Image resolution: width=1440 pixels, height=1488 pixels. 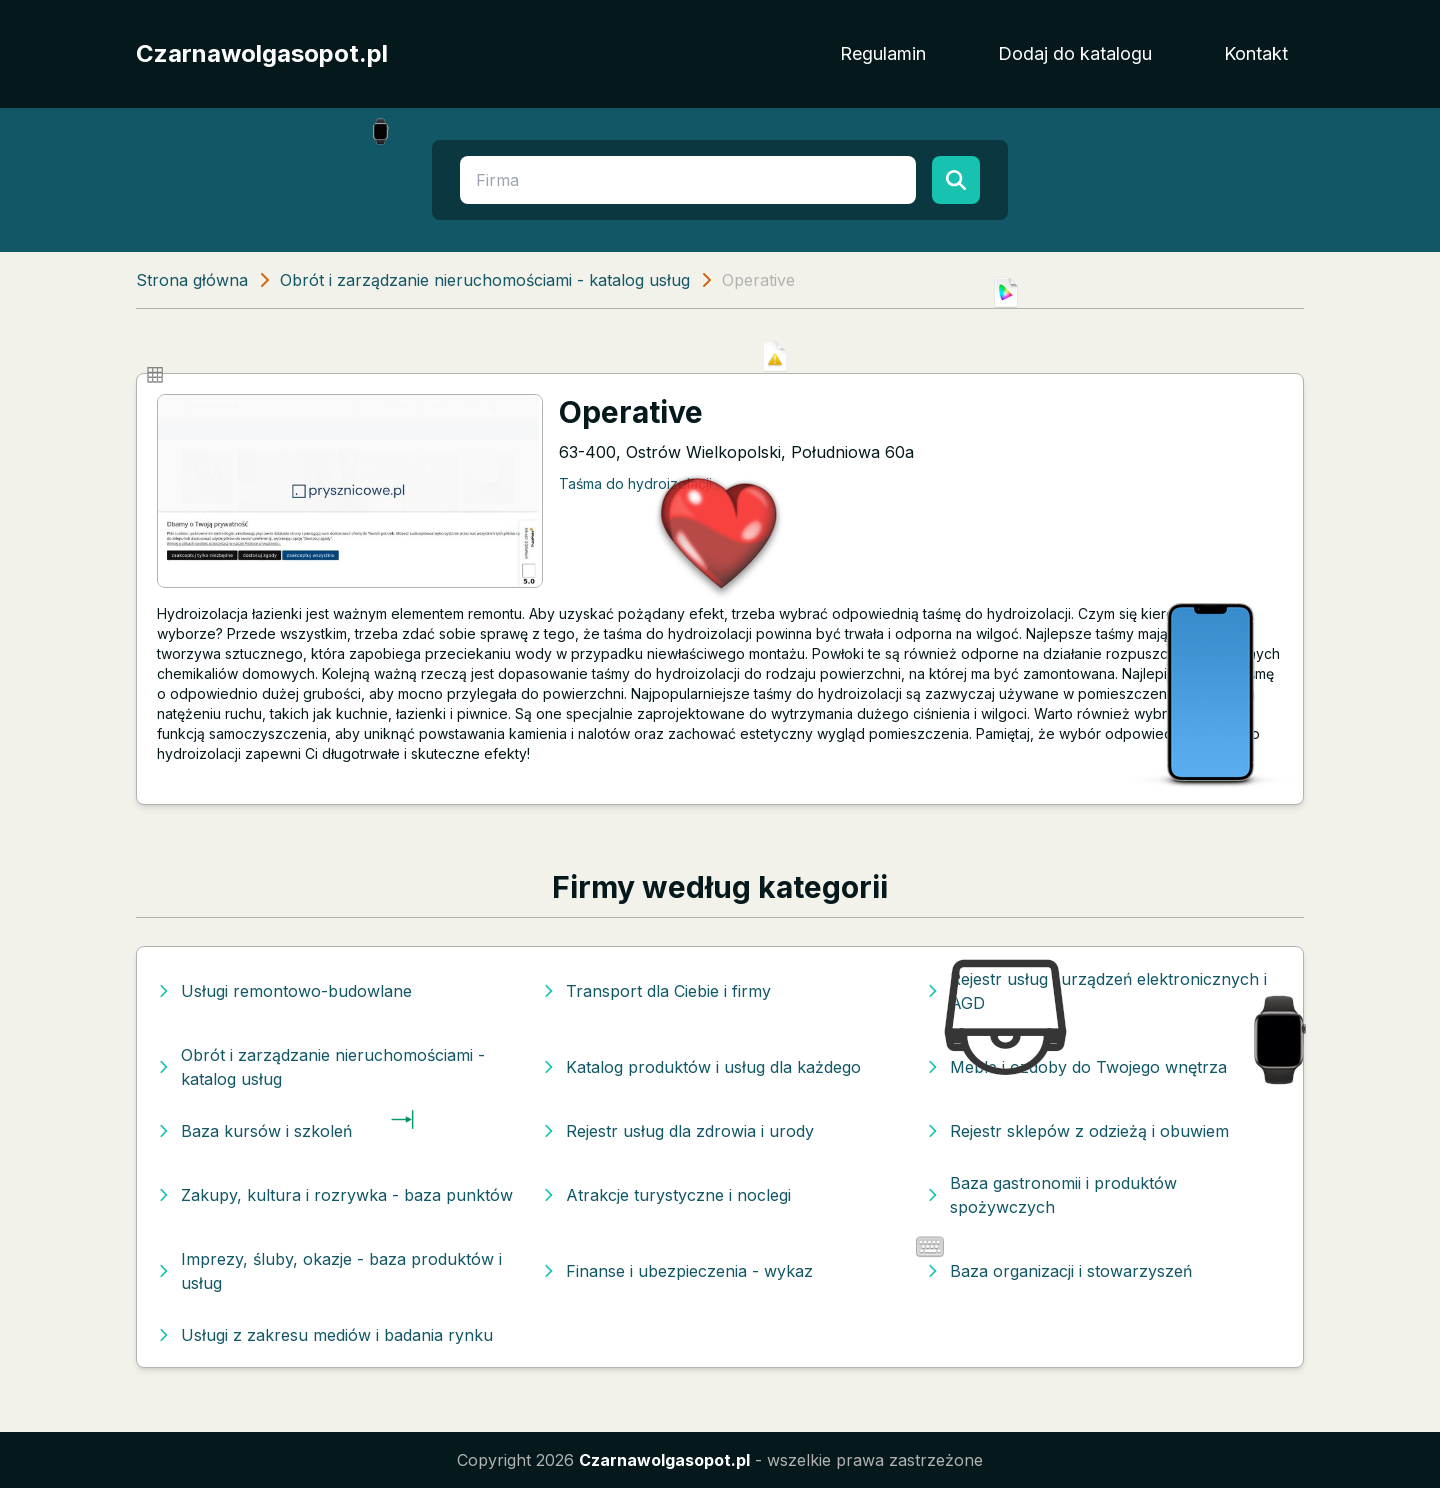 What do you see at coordinates (380, 131) in the screenshot?
I see `apple watch series 8 device icon` at bounding box center [380, 131].